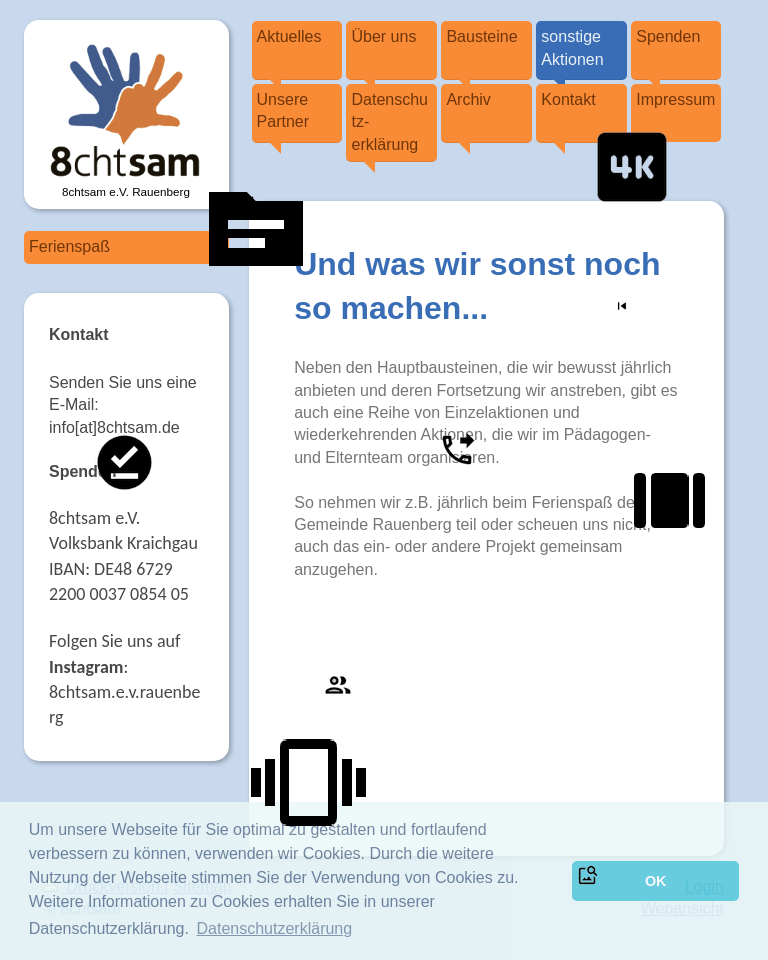  Describe the element at coordinates (256, 229) in the screenshot. I see `access topic folders` at that location.